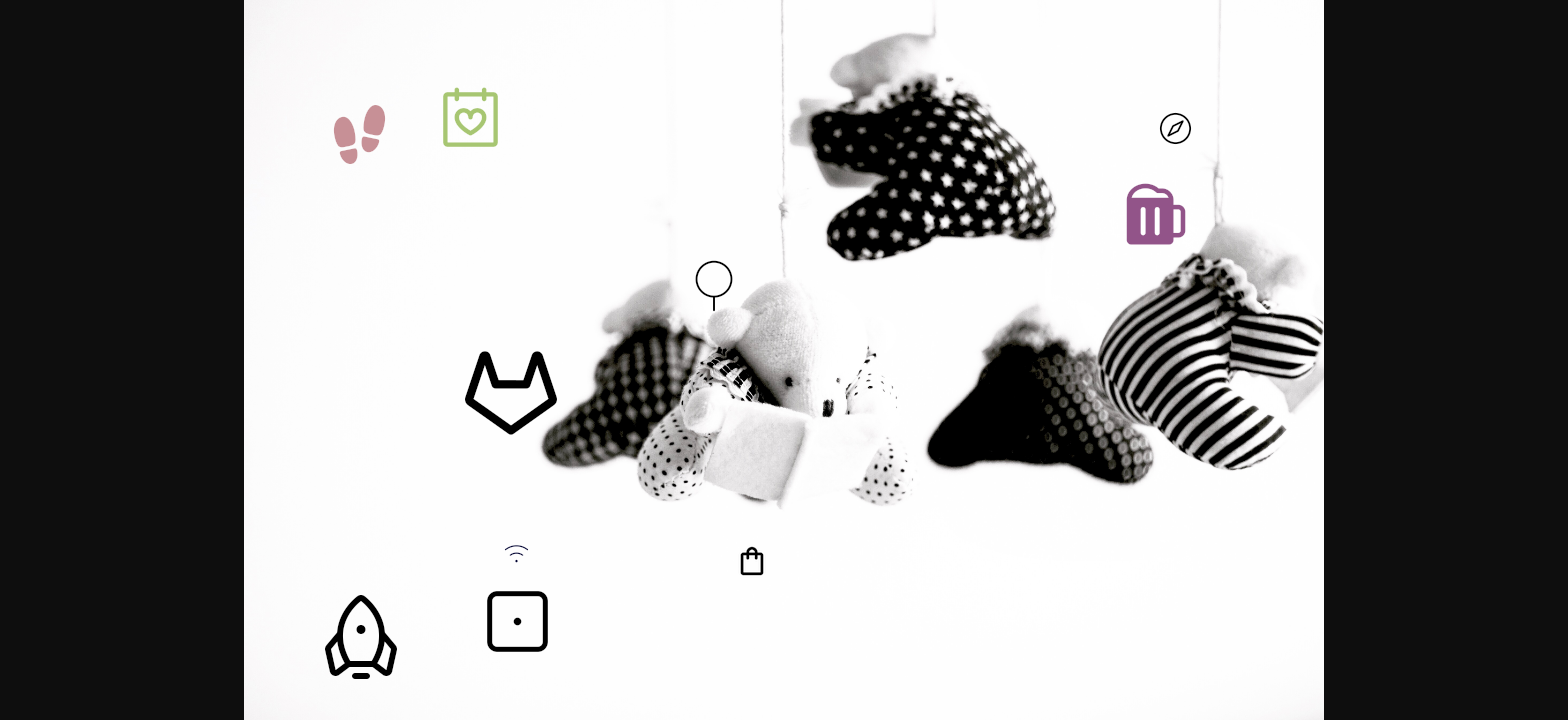  What do you see at coordinates (361, 640) in the screenshot?
I see `launch or deploy an application` at bounding box center [361, 640].